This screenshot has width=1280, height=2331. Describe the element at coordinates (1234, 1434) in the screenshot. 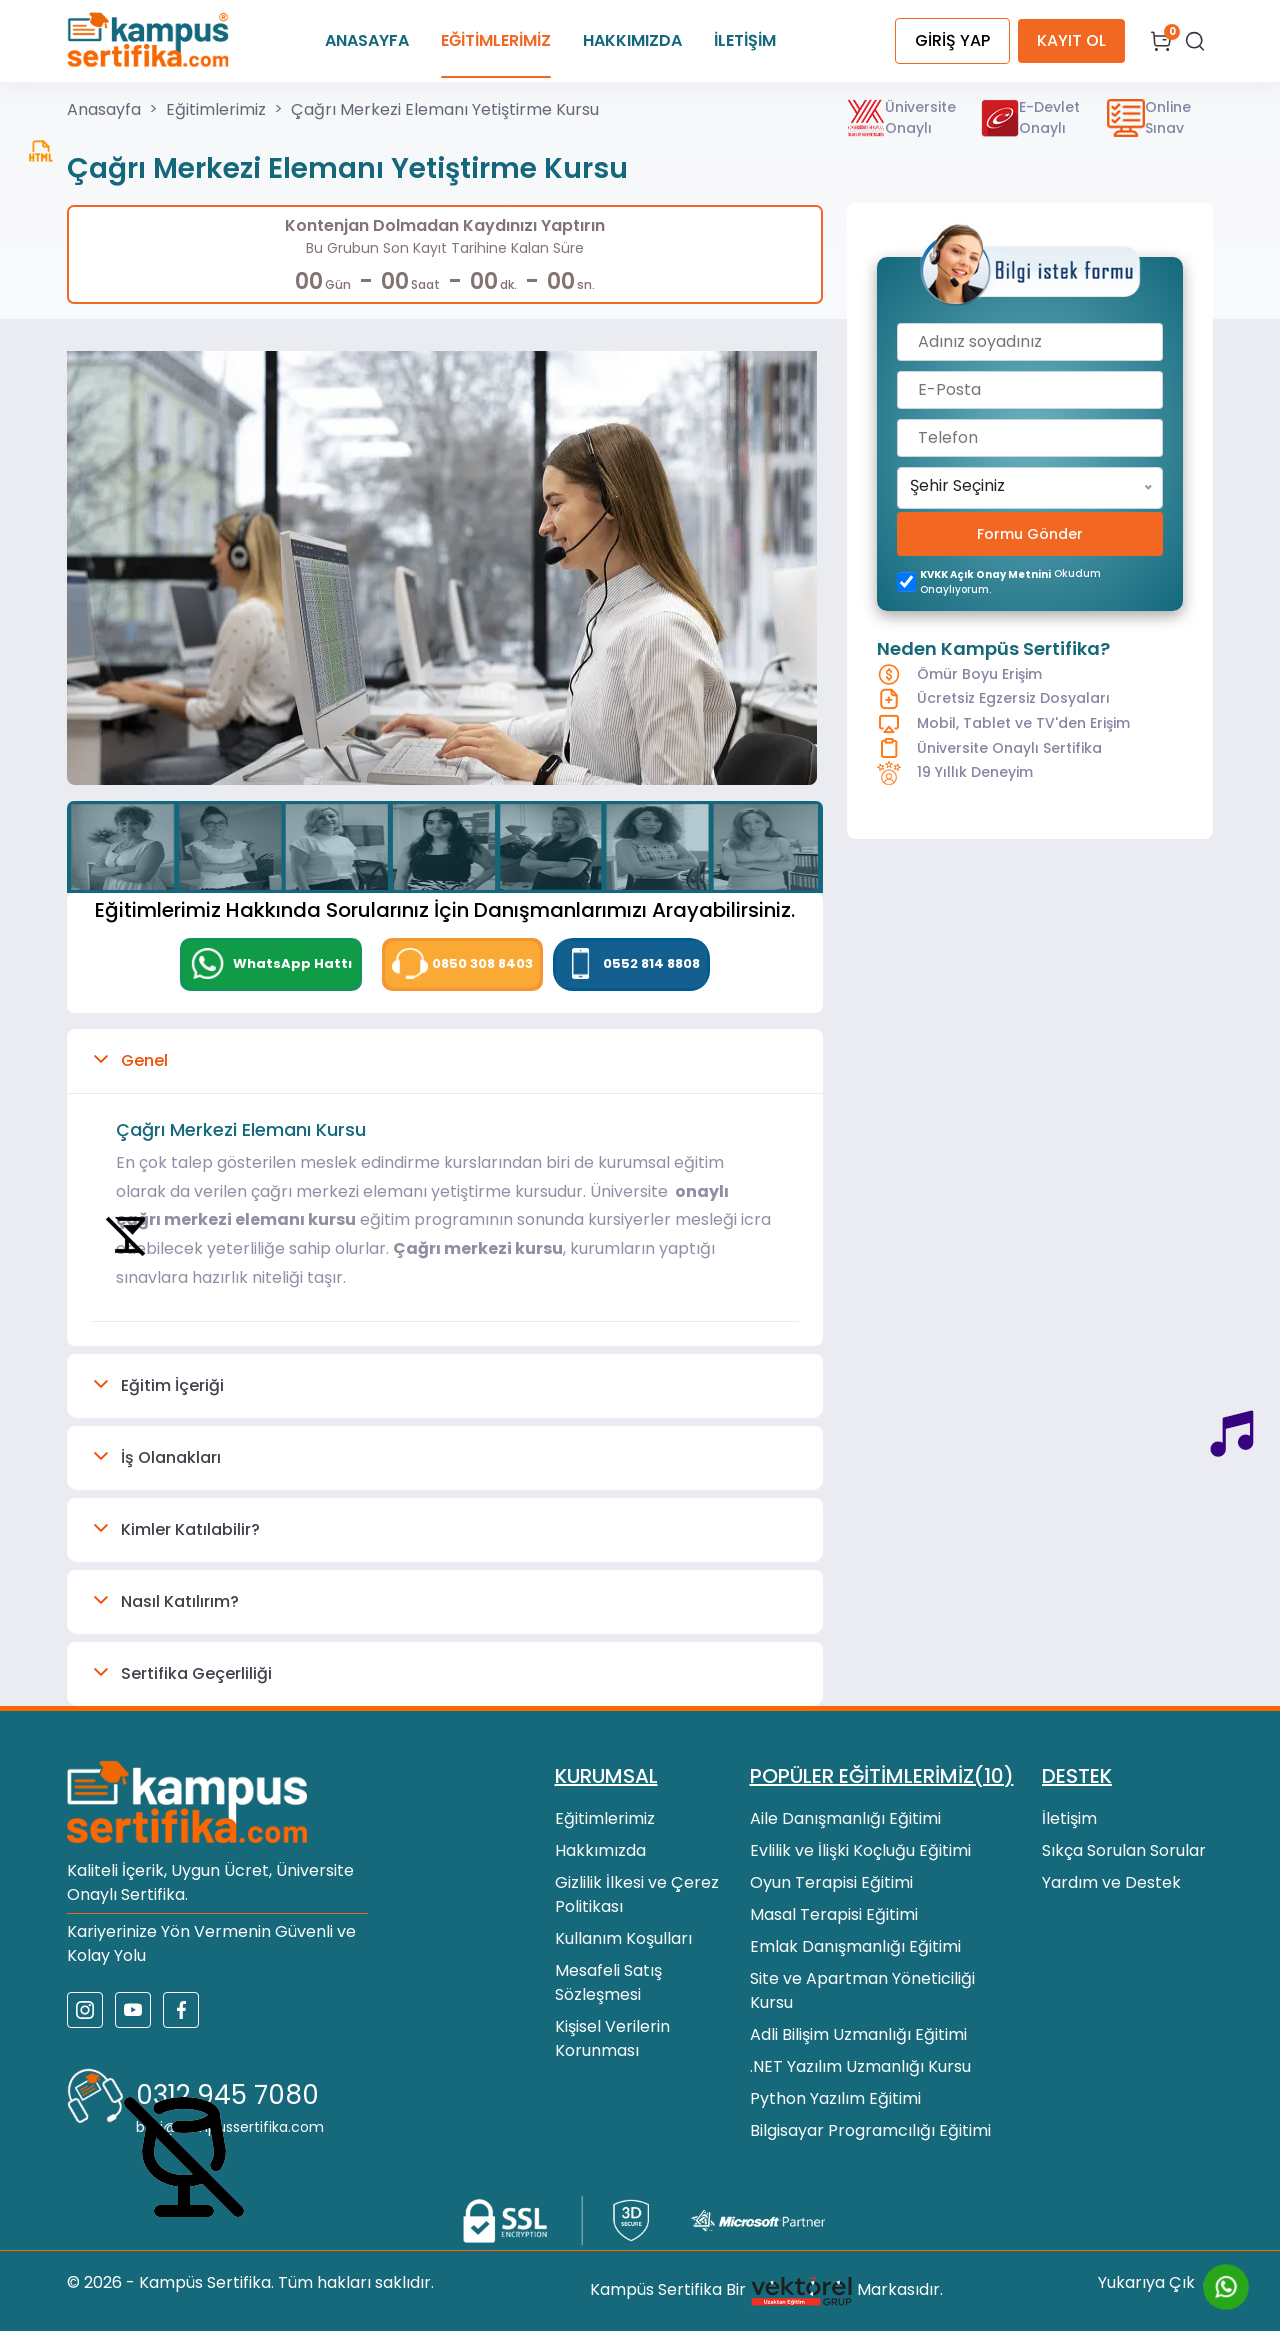

I see `access music or audio library` at that location.